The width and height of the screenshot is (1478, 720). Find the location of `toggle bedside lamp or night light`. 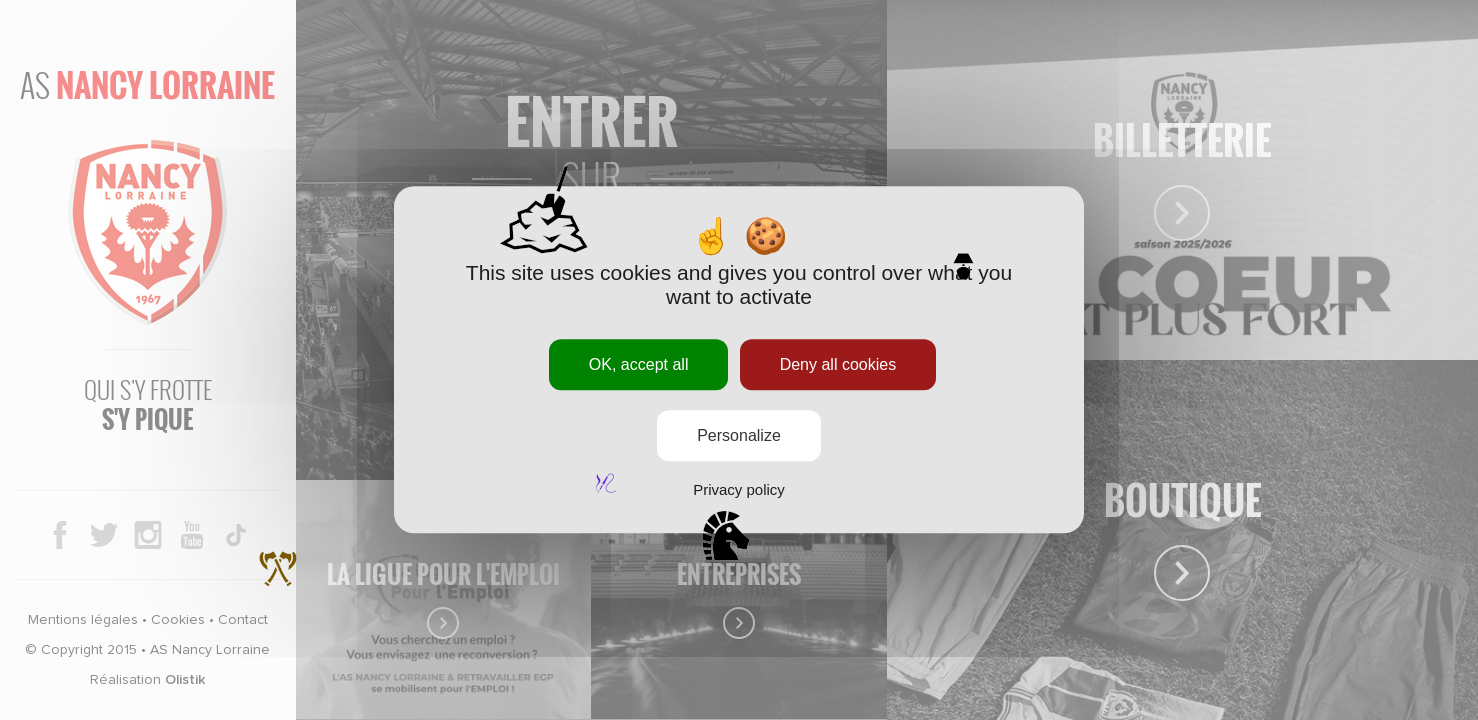

toggle bedside lamp or night light is located at coordinates (963, 266).